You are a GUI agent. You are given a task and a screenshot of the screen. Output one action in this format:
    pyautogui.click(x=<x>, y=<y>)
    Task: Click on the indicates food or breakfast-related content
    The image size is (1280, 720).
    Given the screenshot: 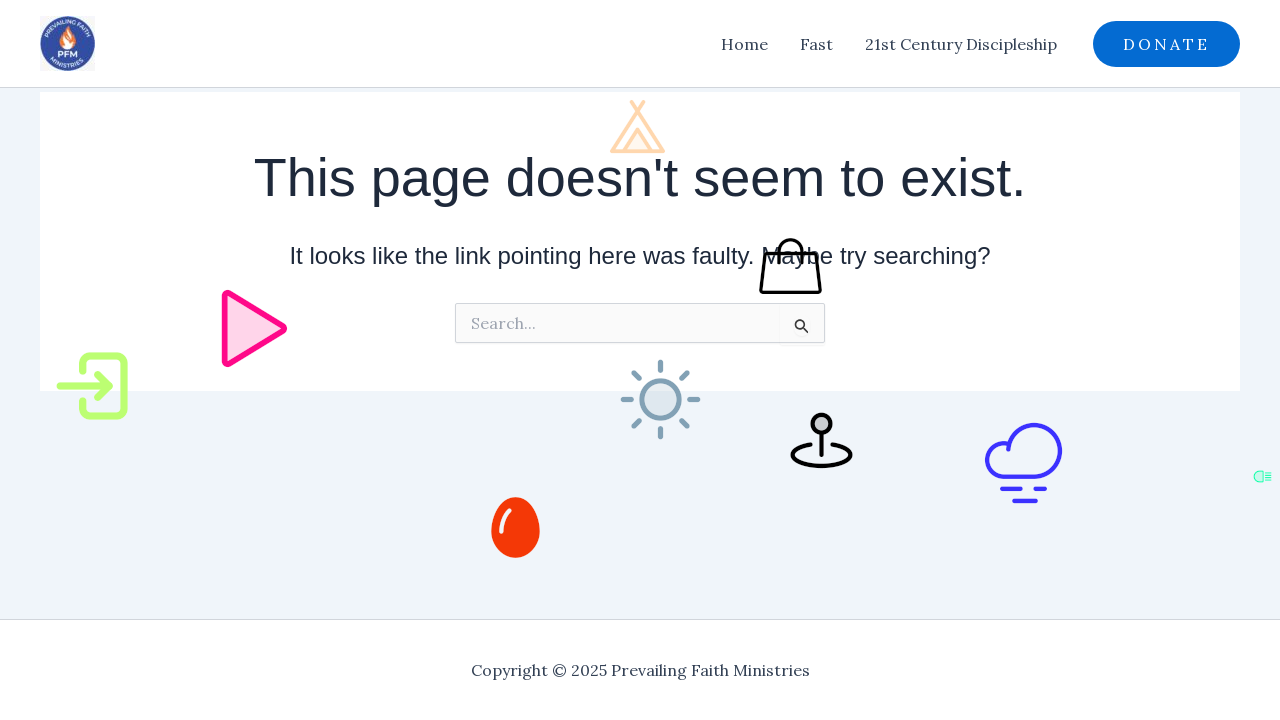 What is the action you would take?
    pyautogui.click(x=515, y=527)
    